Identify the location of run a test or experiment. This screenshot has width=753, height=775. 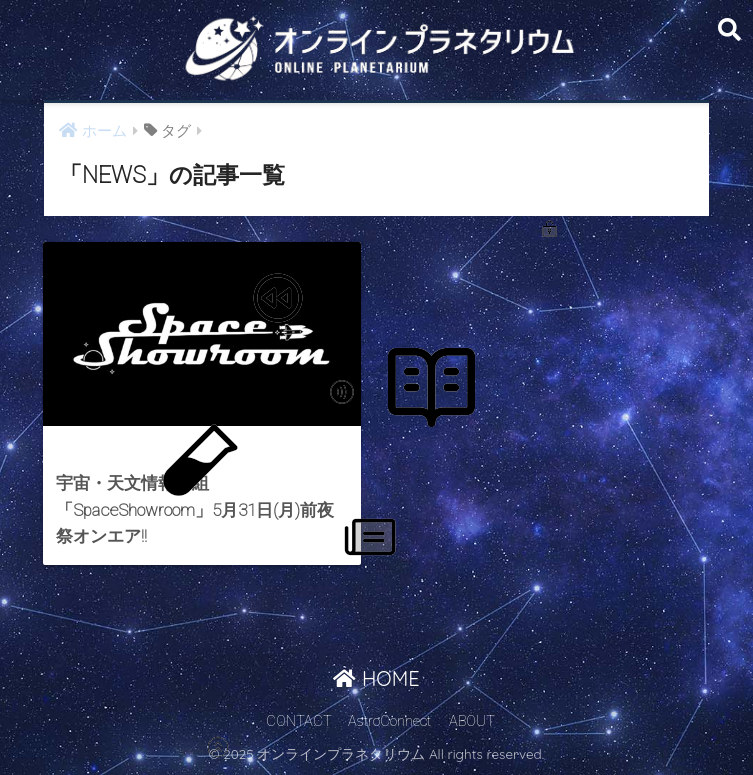
(199, 460).